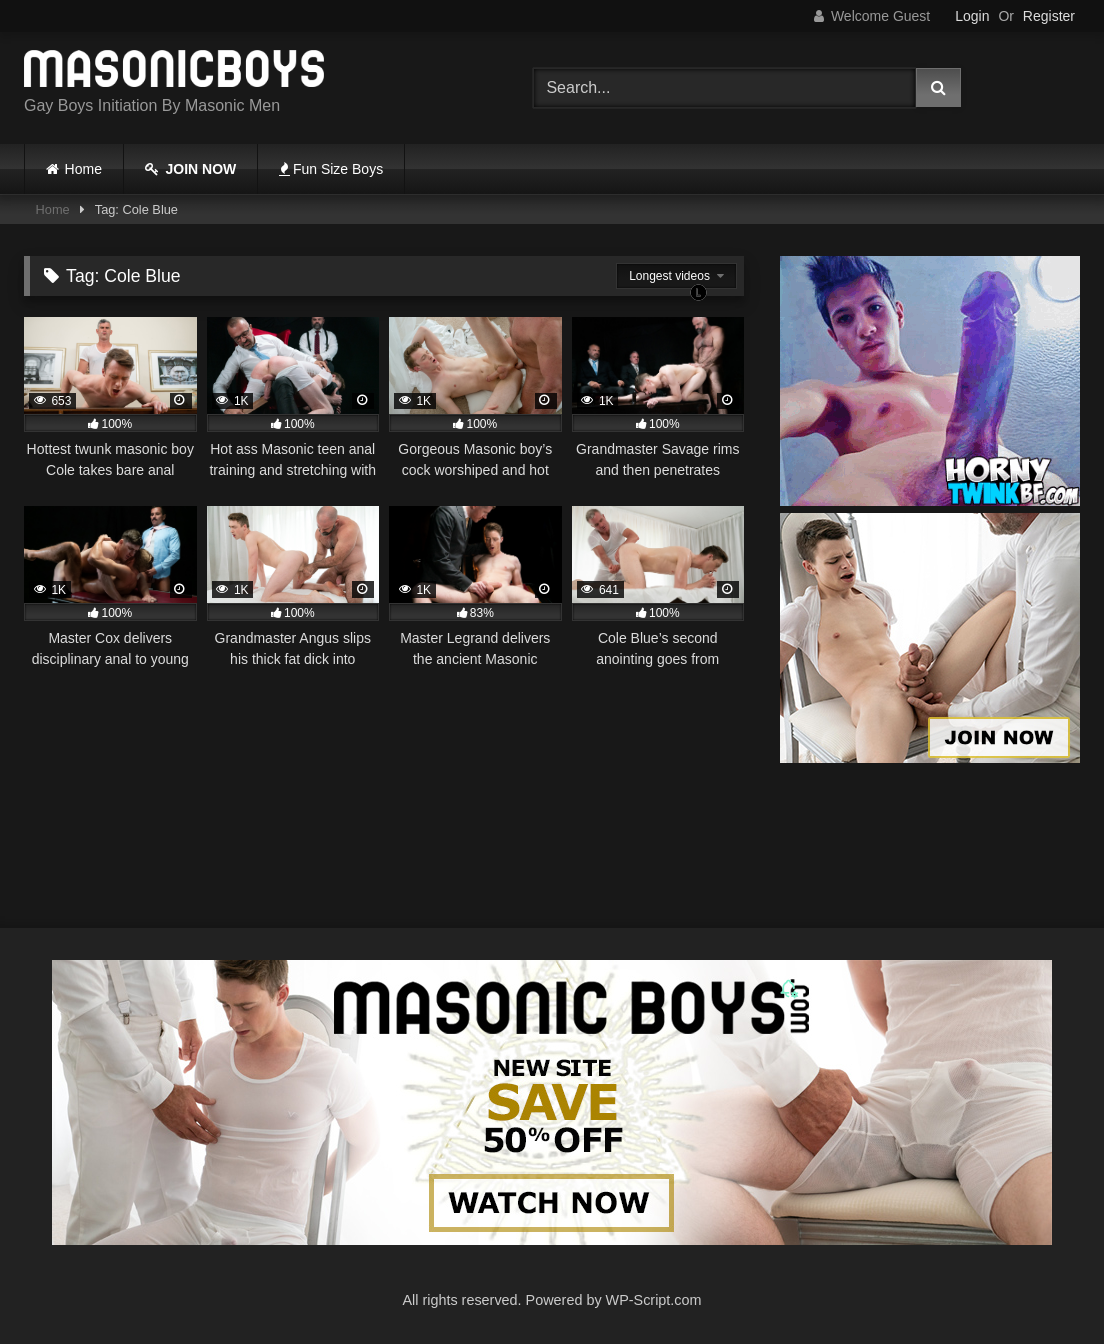  Describe the element at coordinates (788, 988) in the screenshot. I see `access notification settings` at that location.